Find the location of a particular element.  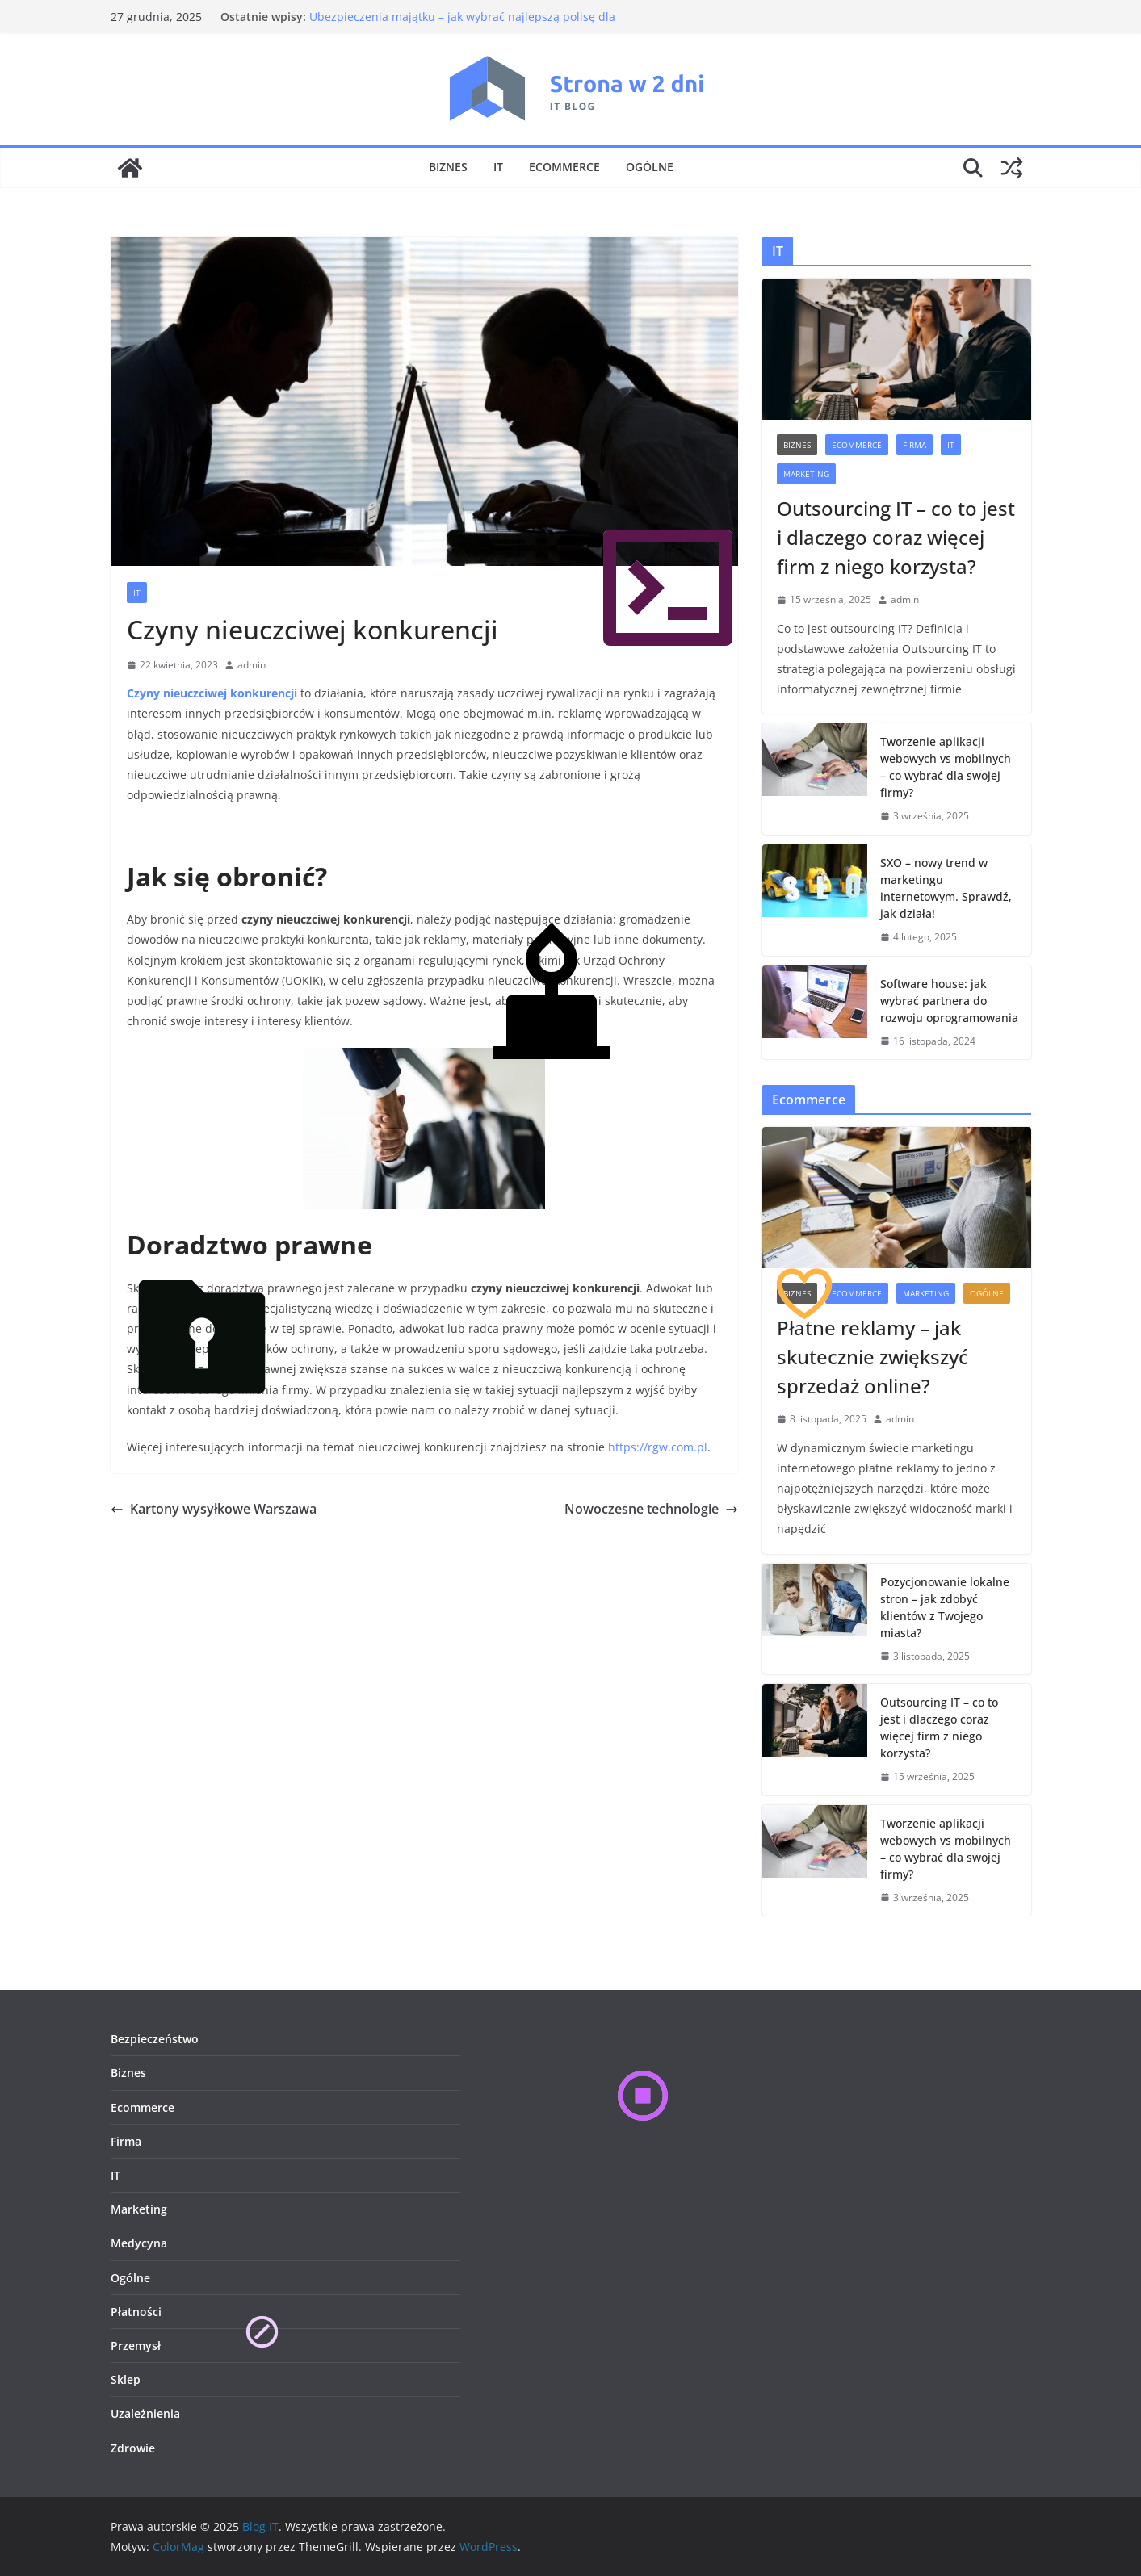

access candle or ambient lighting mode is located at coordinates (552, 995).